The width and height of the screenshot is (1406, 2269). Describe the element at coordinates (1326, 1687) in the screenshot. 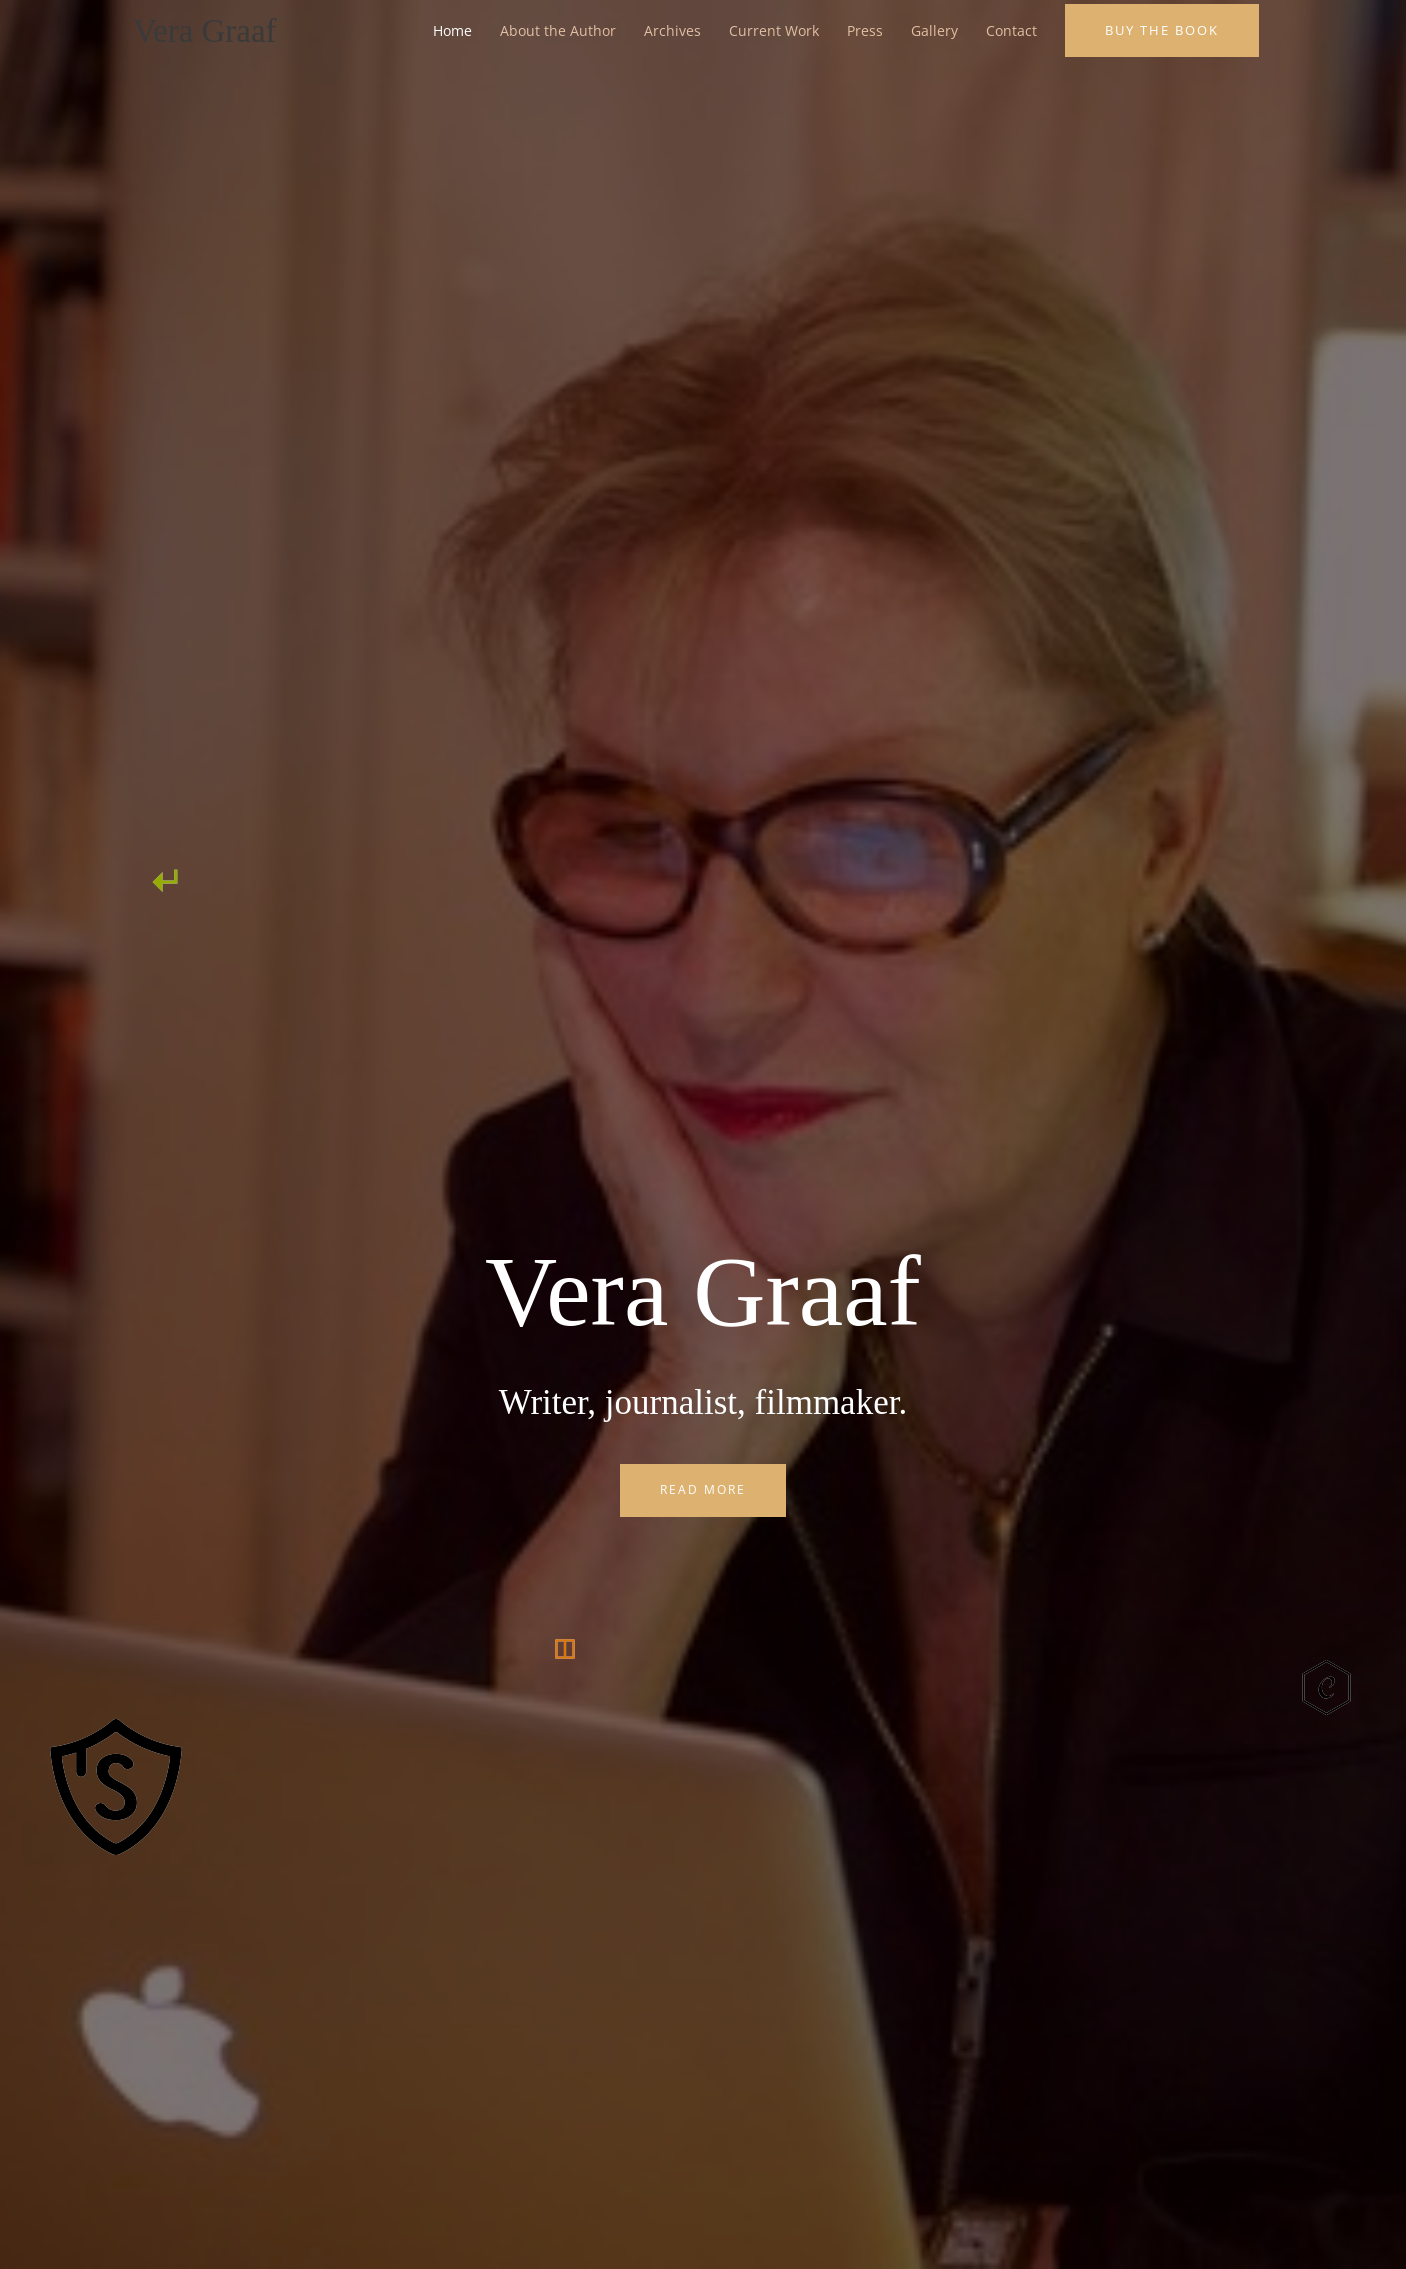

I see `open the Chai app` at that location.